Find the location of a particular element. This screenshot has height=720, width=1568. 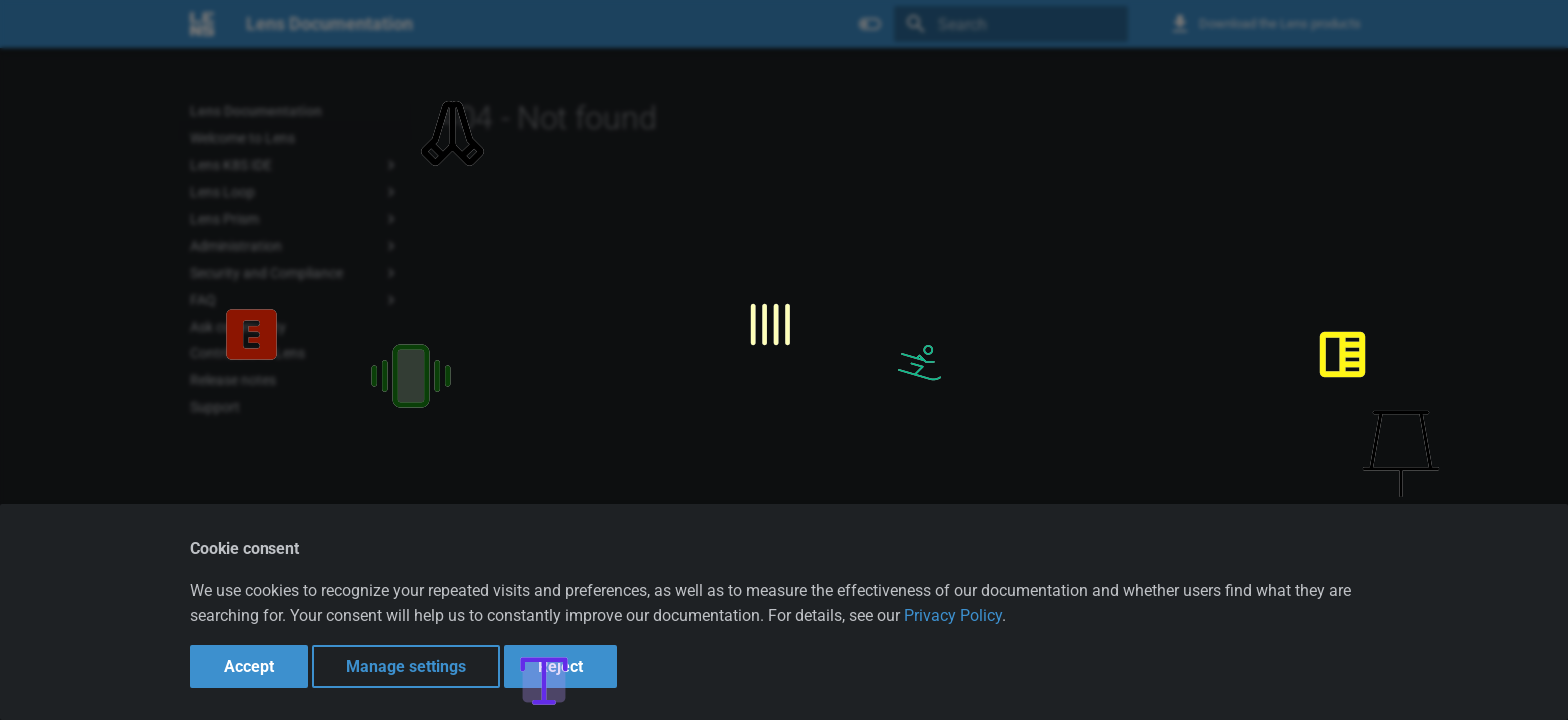

format text or change font style is located at coordinates (544, 681).